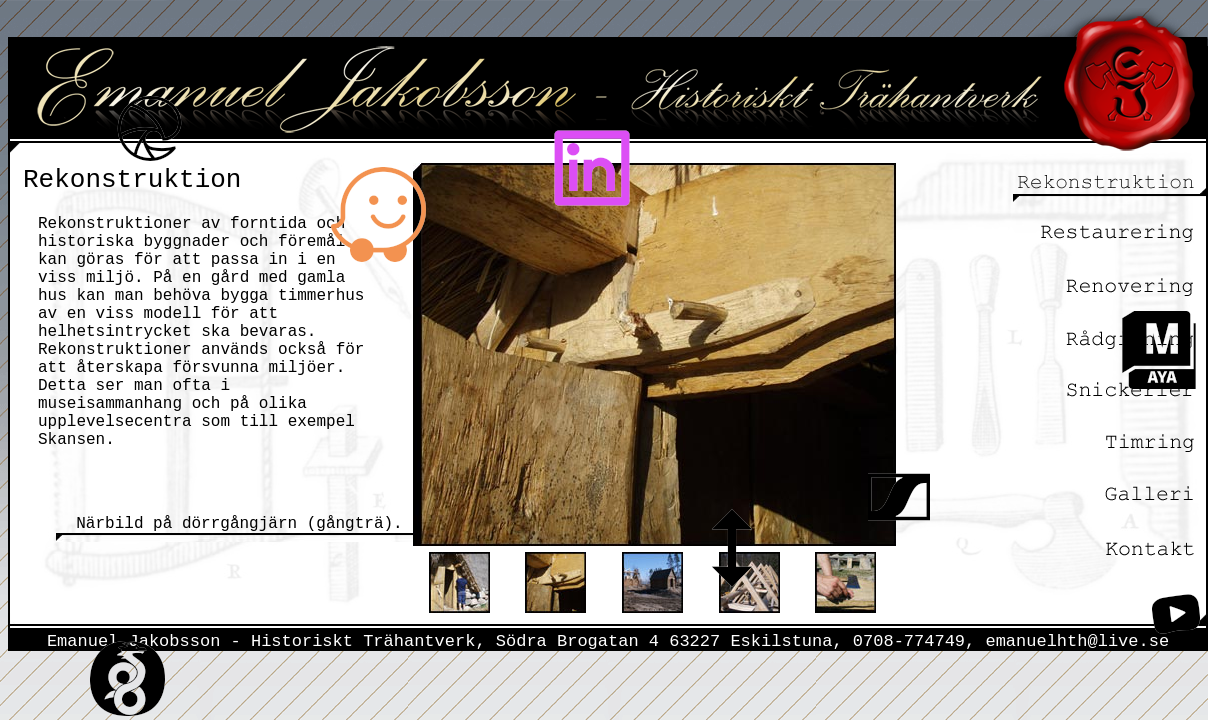 The image size is (1208, 720). I want to click on open Autodesk Maya application, so click(1159, 350).